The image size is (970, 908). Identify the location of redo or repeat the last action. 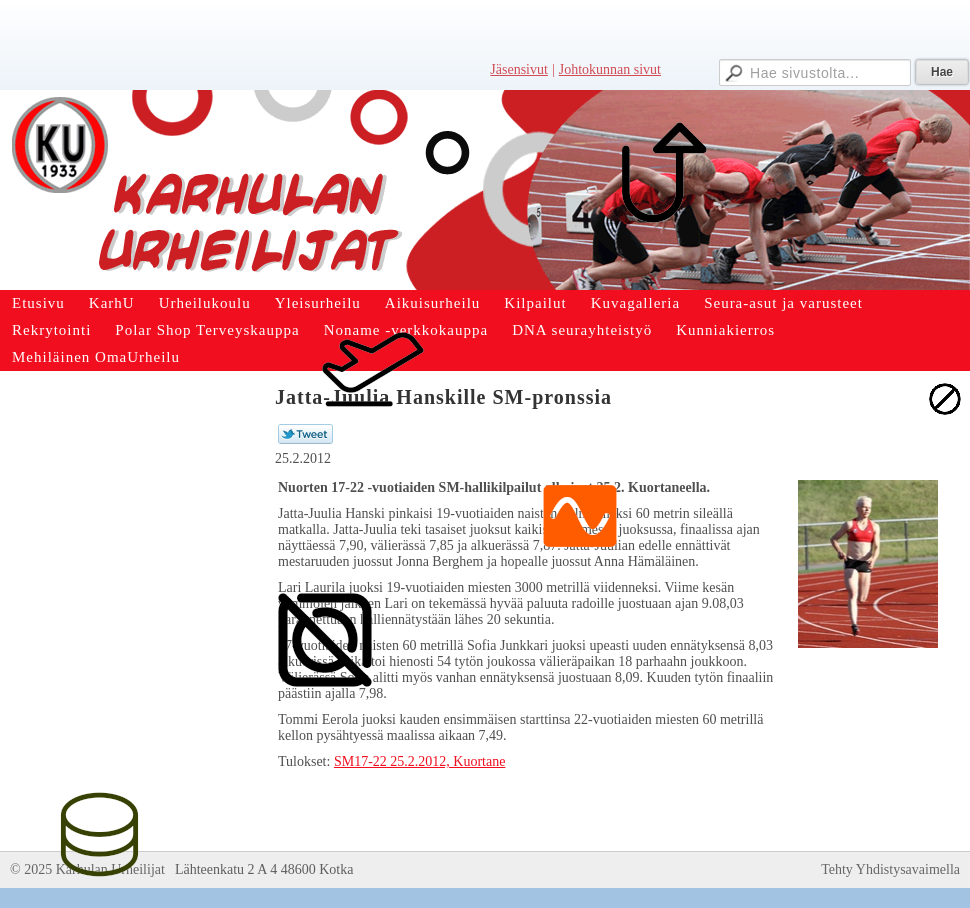
(660, 172).